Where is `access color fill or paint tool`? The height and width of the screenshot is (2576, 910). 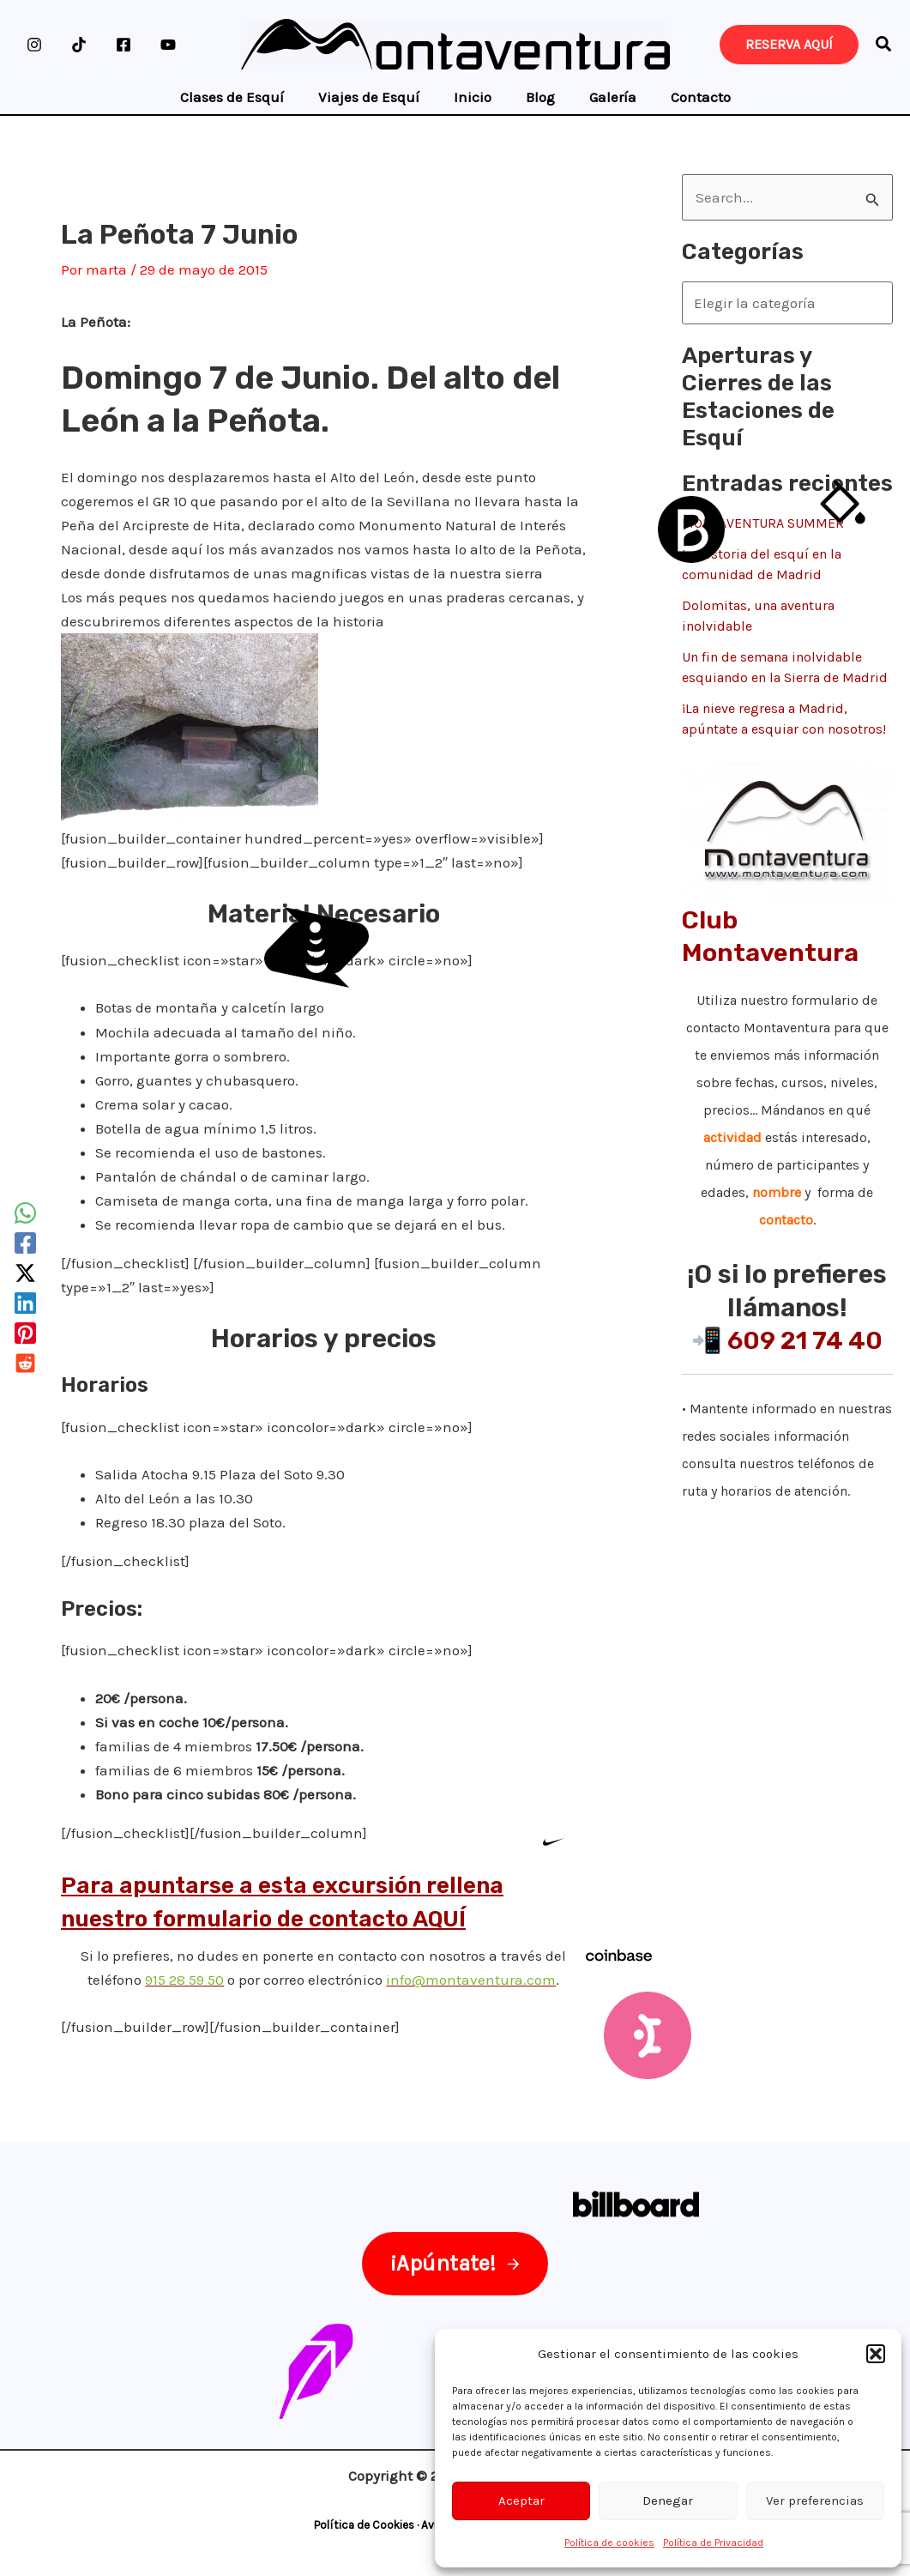
access color fill or paint tool is located at coordinates (841, 501).